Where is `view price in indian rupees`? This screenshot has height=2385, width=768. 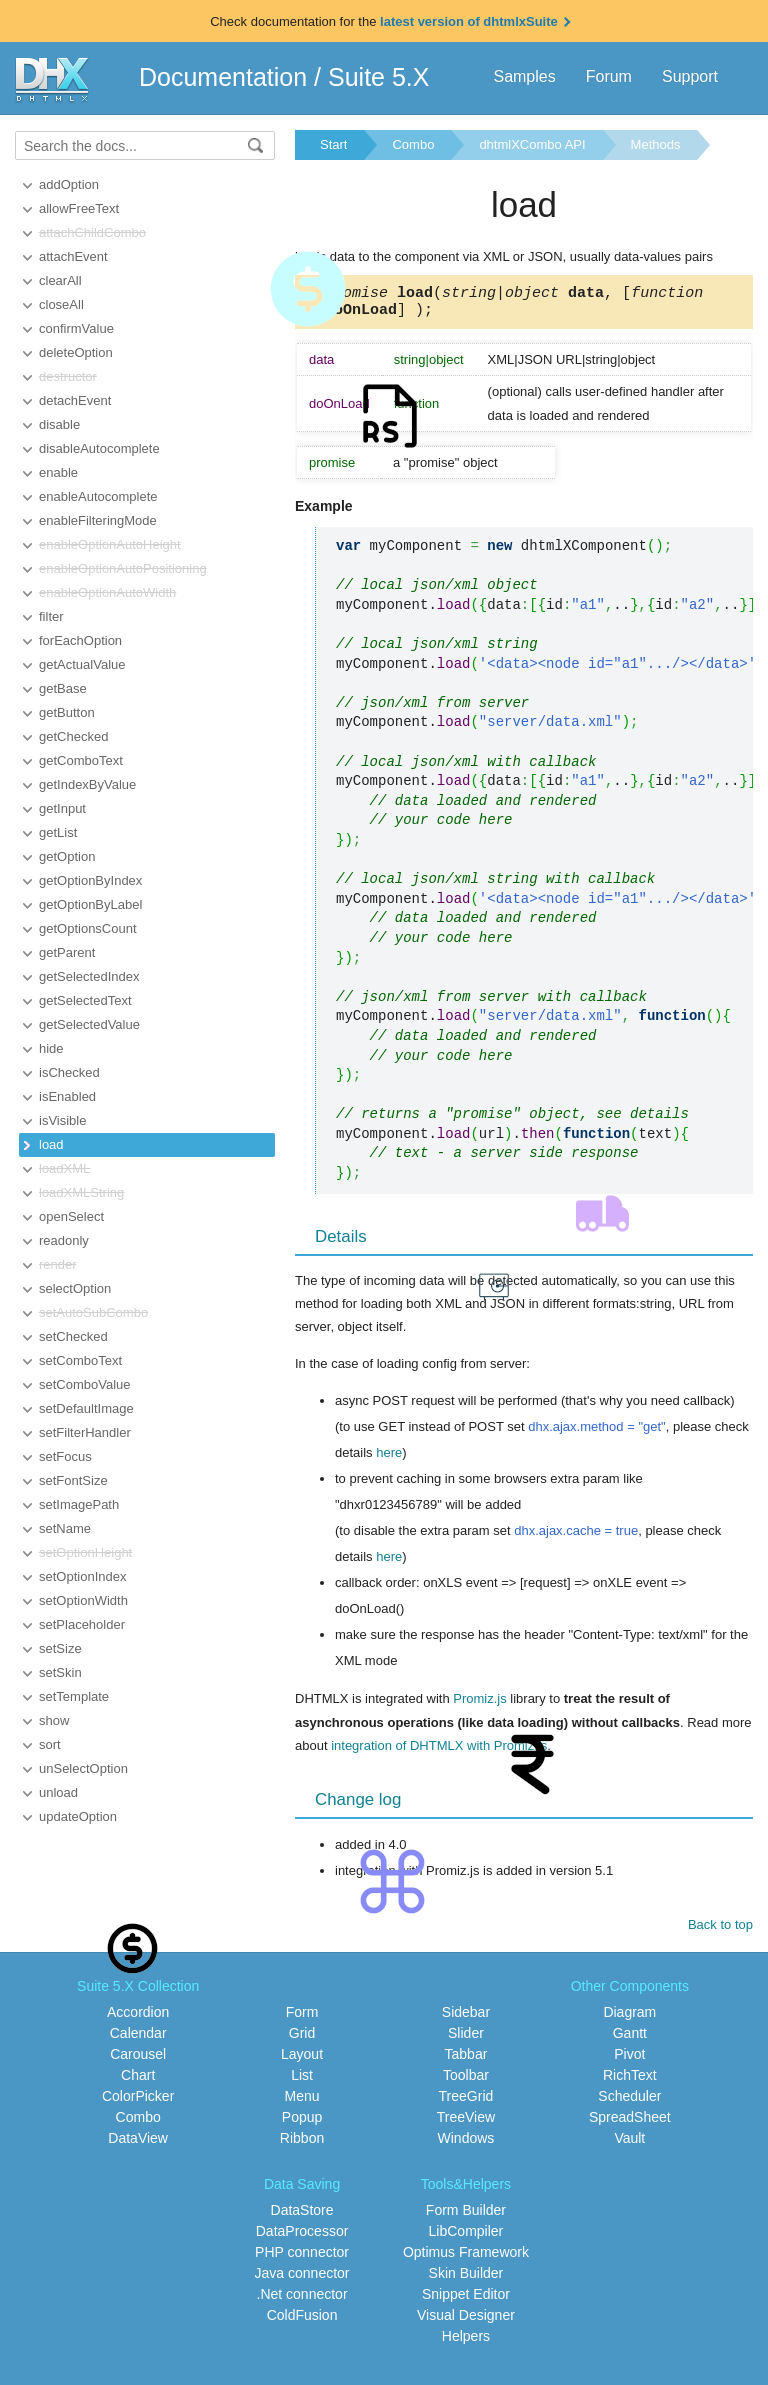
view price in indian rupees is located at coordinates (532, 1764).